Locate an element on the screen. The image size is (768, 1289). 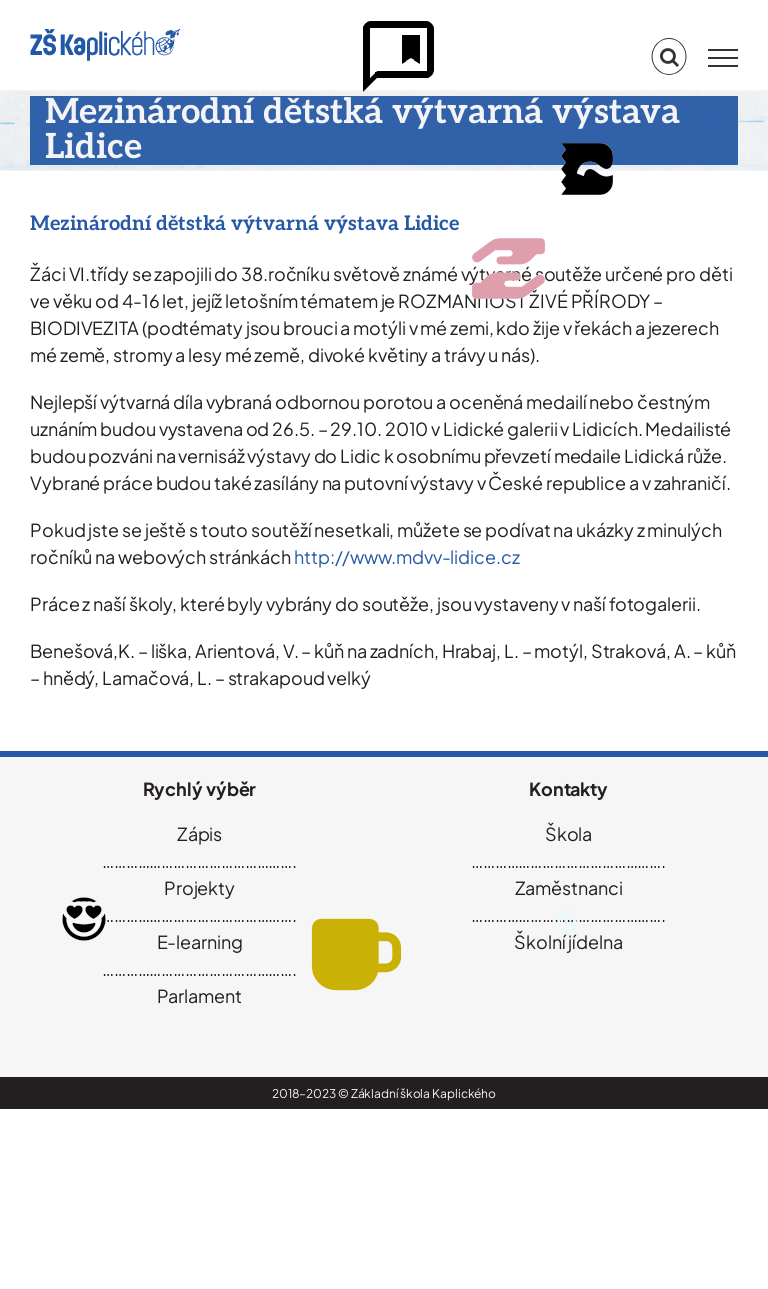
Stubber app or service logo is located at coordinates (587, 169).